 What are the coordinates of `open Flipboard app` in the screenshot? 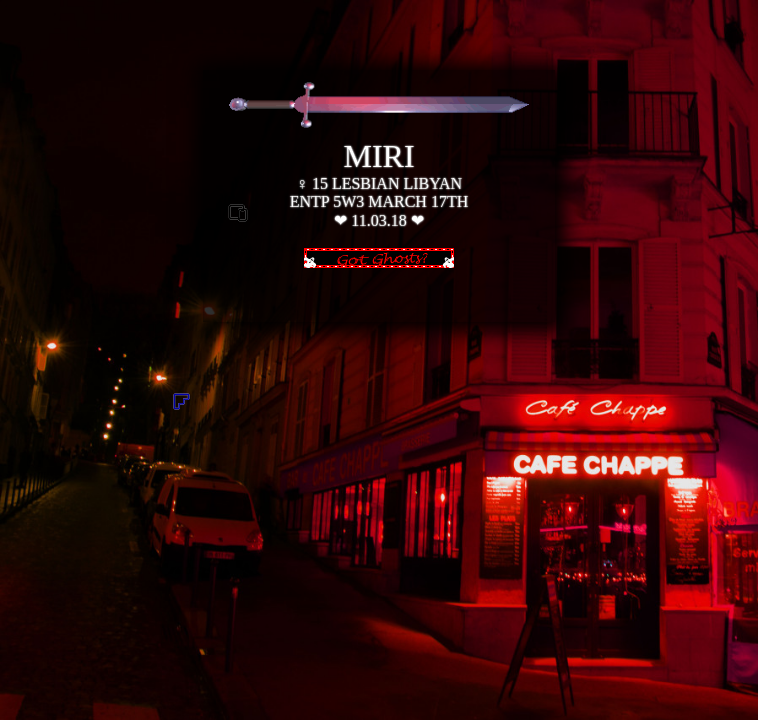 It's located at (181, 401).